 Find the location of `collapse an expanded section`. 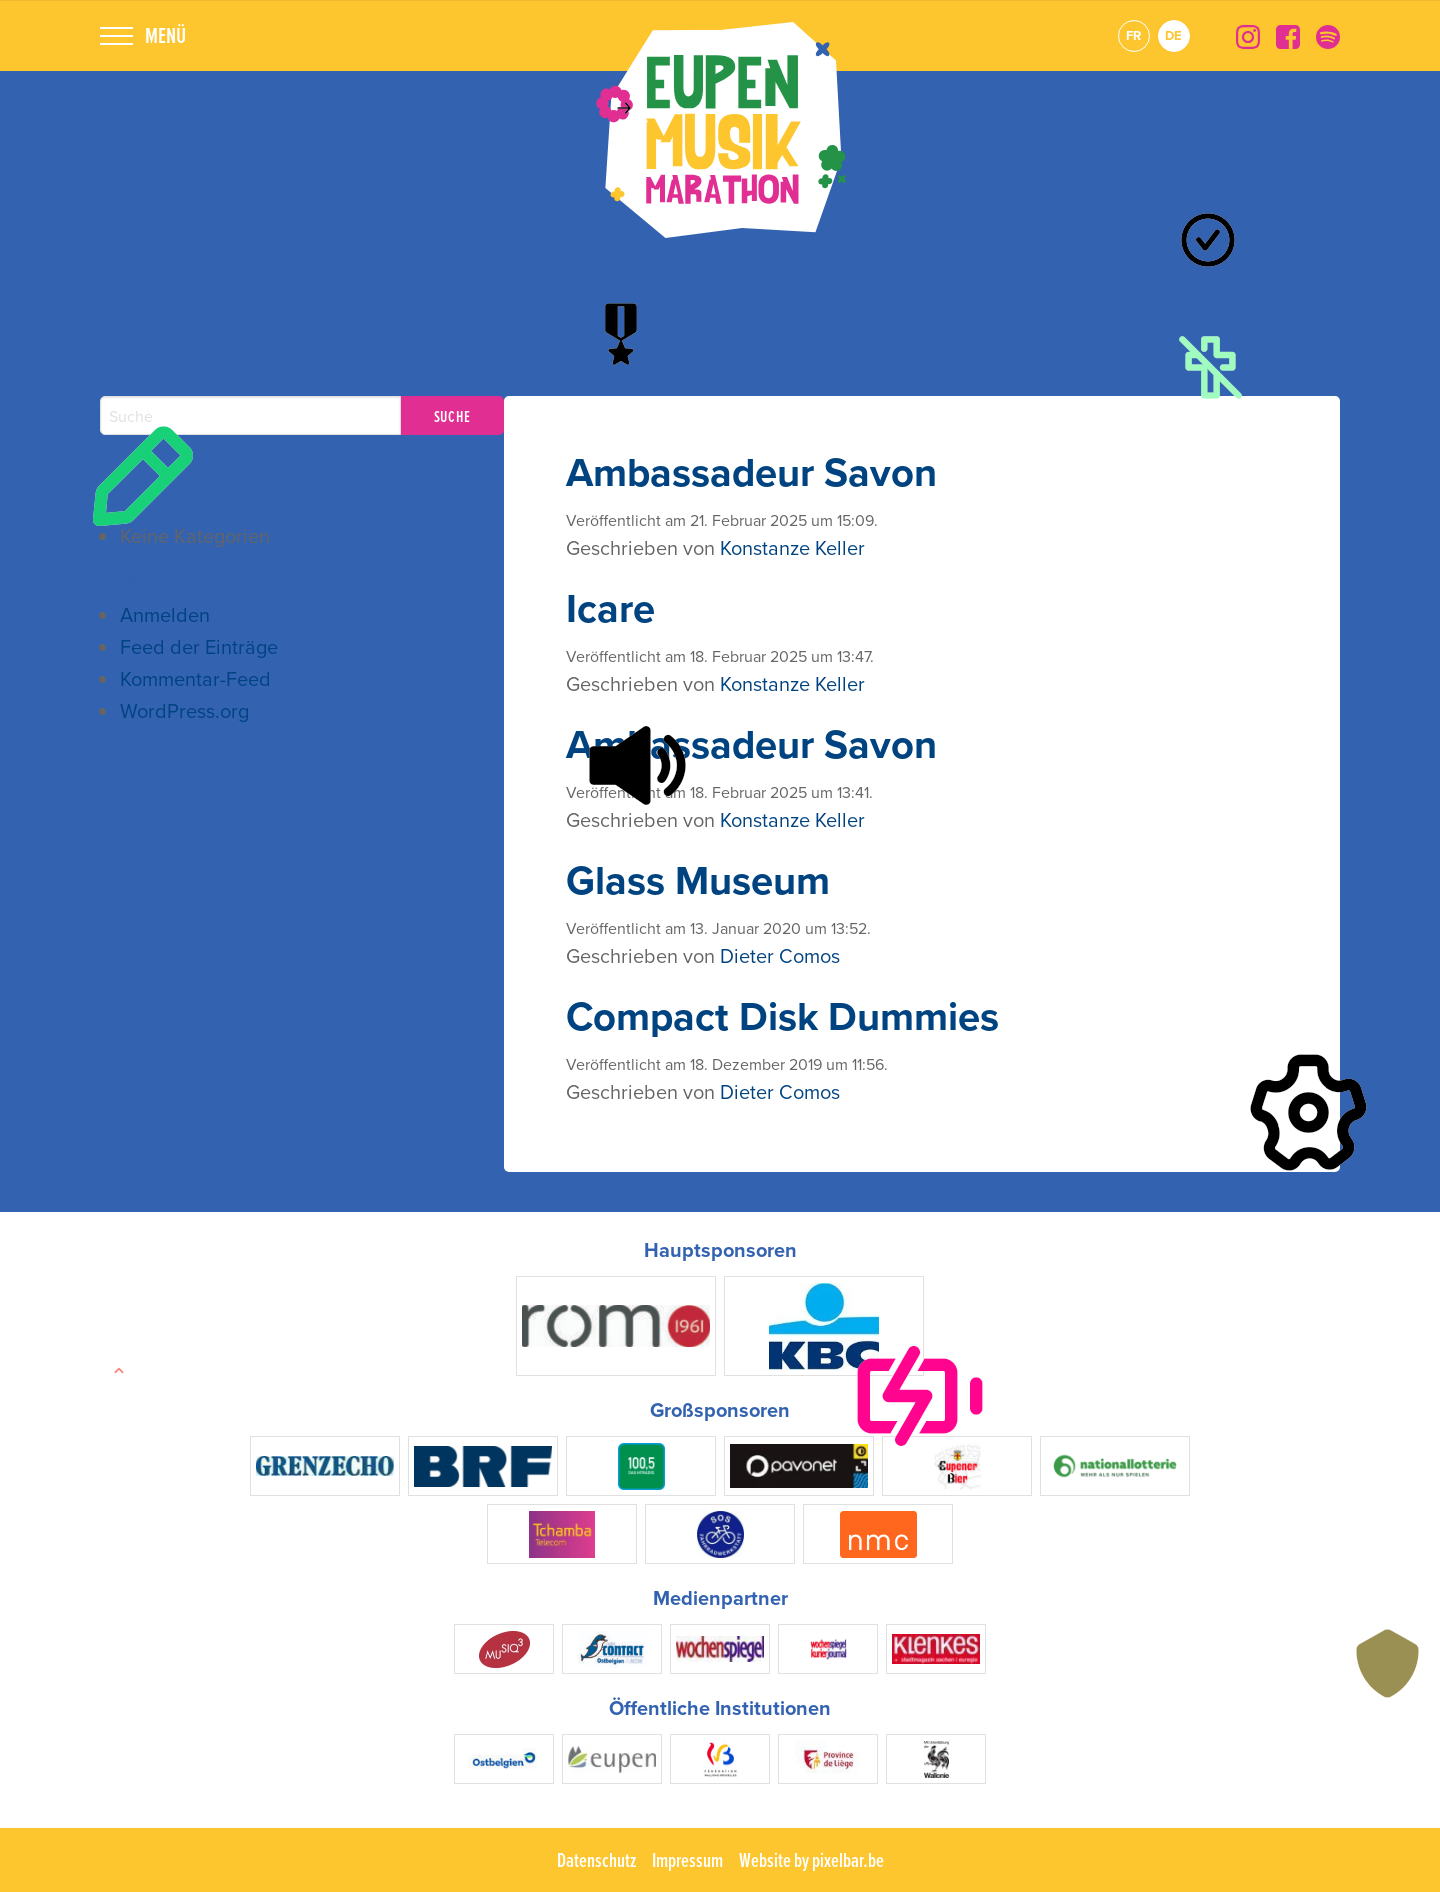

collapse an expanded section is located at coordinates (119, 1371).